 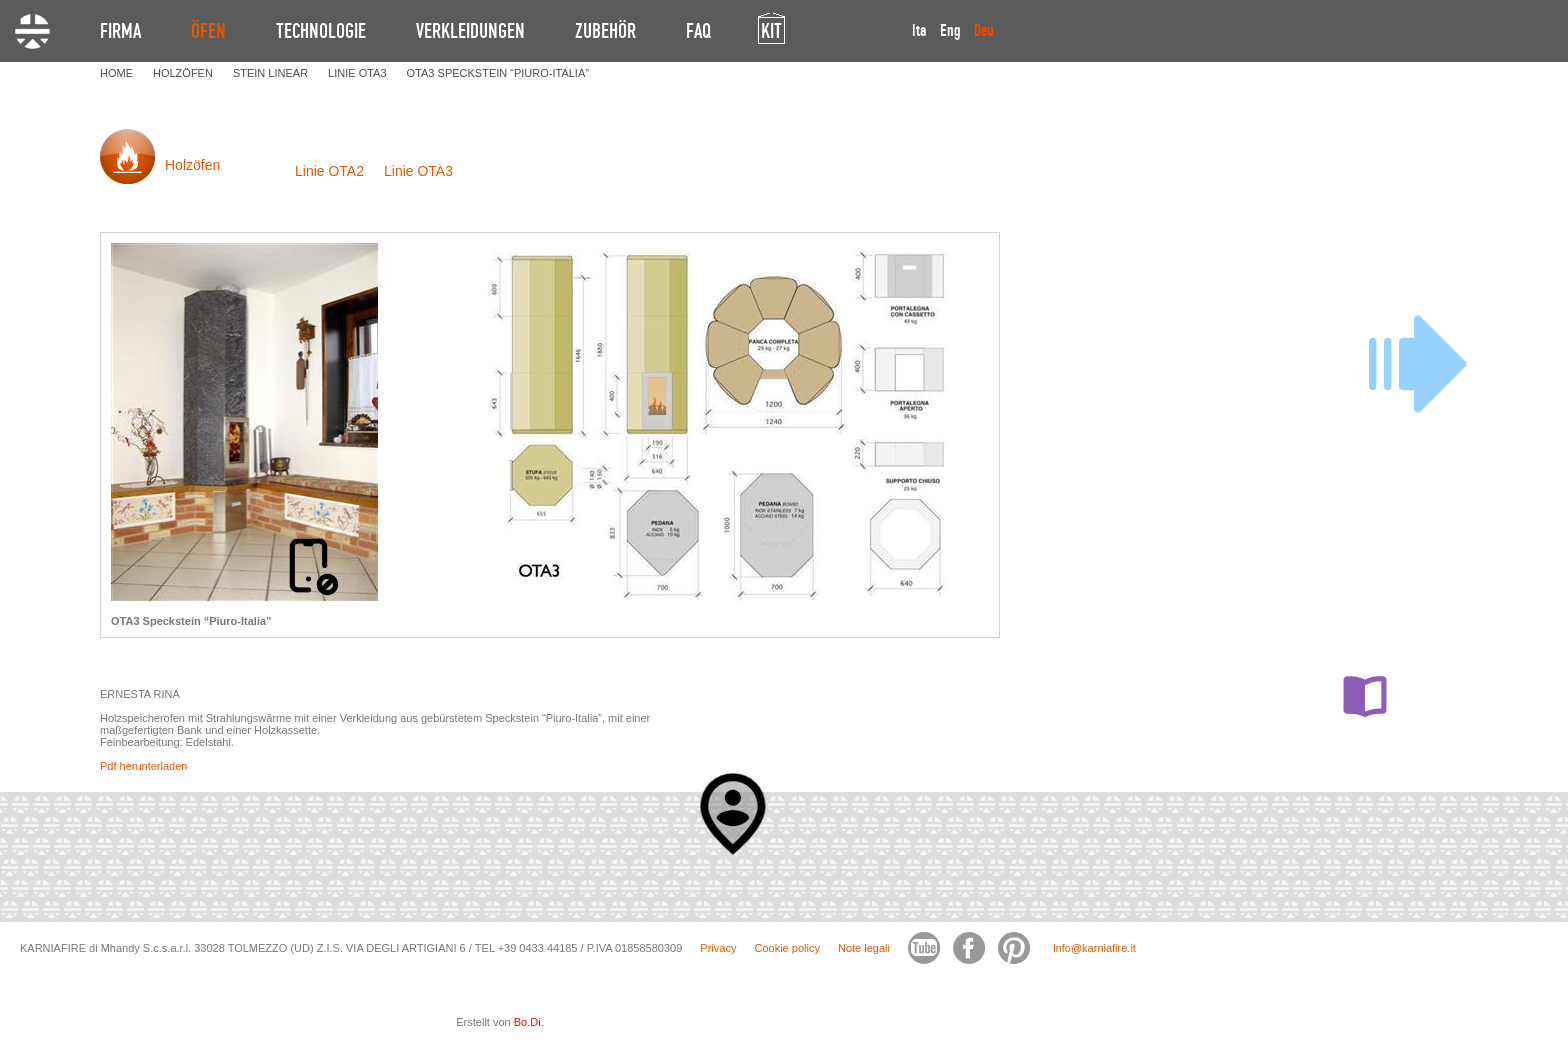 I want to click on open reading mode or e-reader, so click(x=1365, y=695).